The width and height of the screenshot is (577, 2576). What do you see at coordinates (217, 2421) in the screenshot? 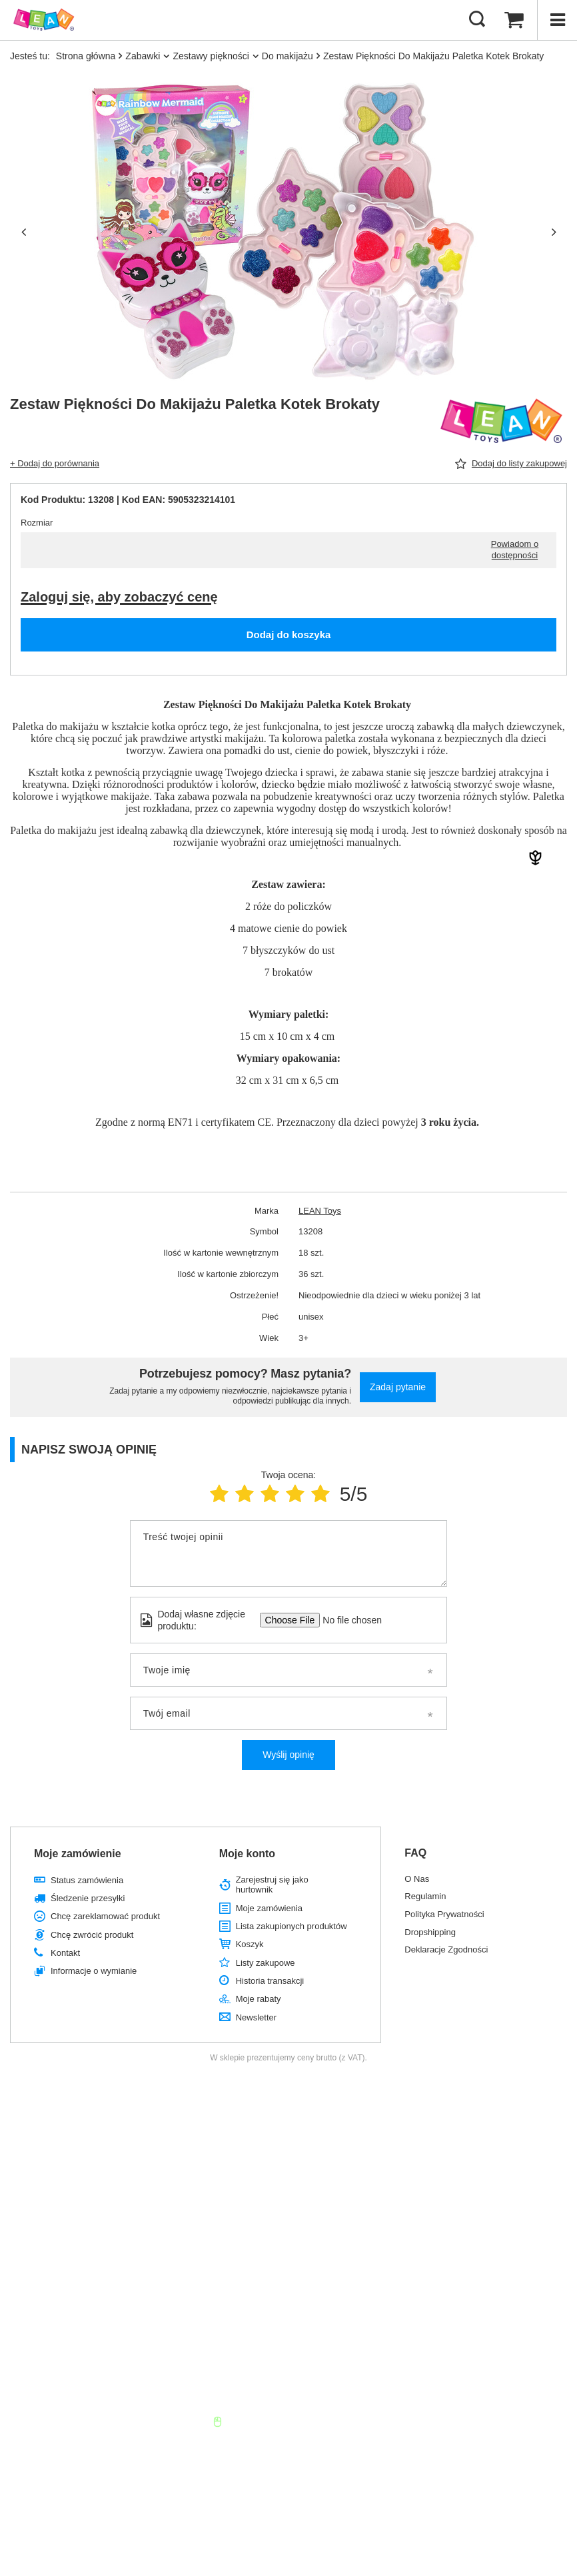
I see `indicates left mouse button click action` at bounding box center [217, 2421].